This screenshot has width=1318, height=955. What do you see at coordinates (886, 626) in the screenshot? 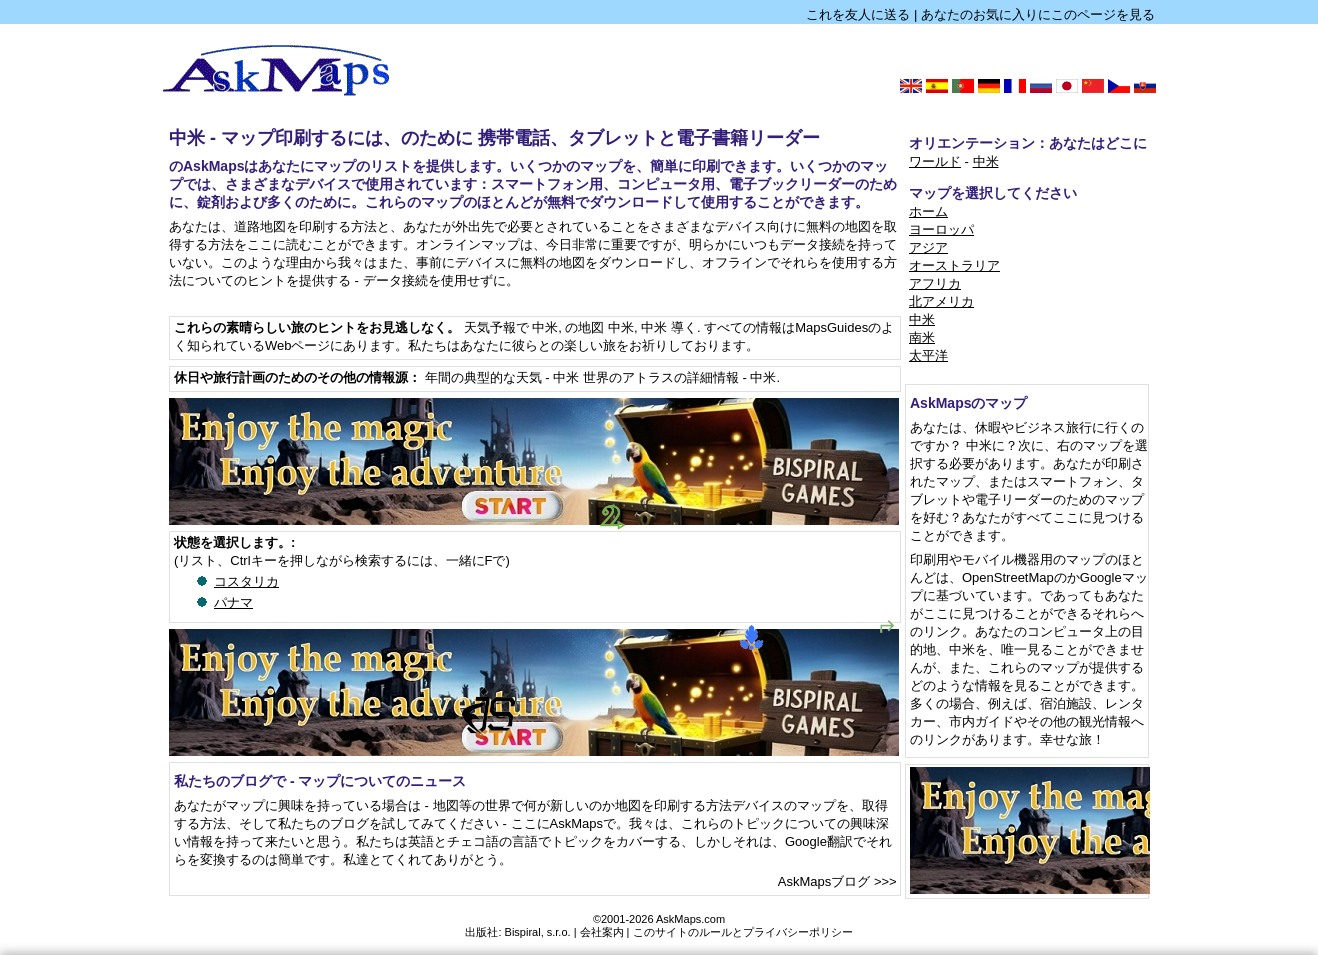
I see `forward or share content` at bounding box center [886, 626].